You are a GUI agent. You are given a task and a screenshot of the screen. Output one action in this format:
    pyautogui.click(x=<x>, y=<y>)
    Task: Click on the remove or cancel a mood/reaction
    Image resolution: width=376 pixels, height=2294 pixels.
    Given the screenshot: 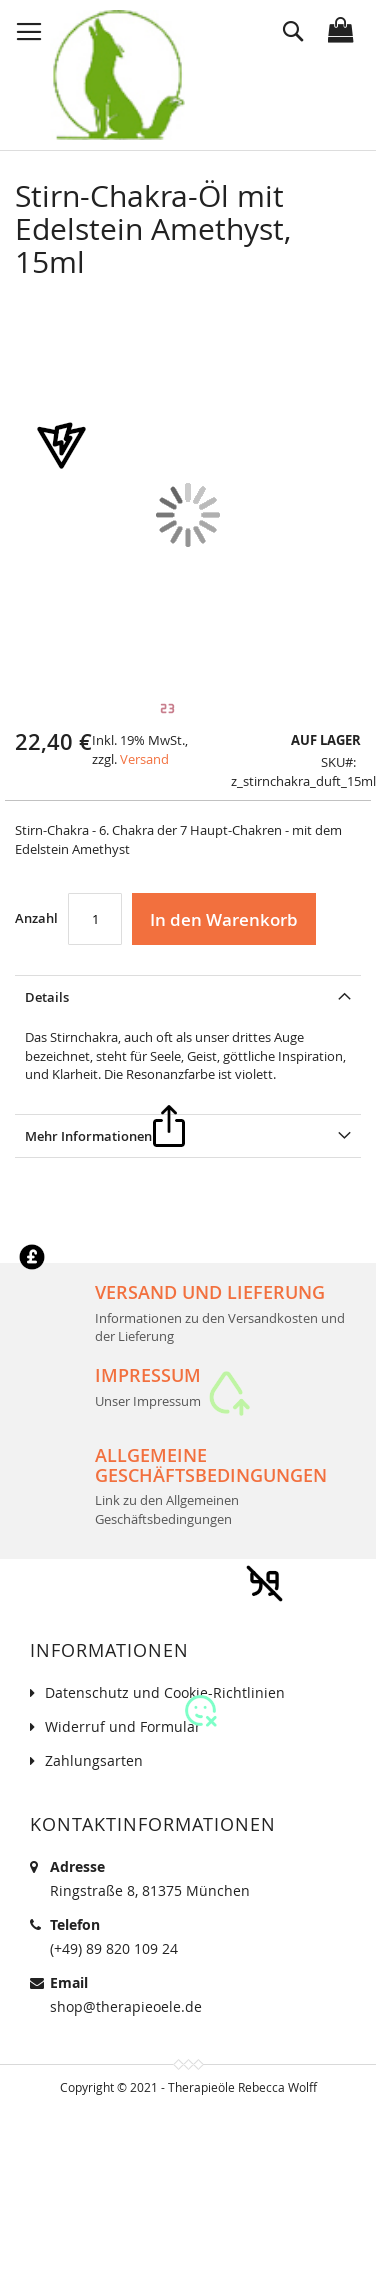 What is the action you would take?
    pyautogui.click(x=200, y=1710)
    